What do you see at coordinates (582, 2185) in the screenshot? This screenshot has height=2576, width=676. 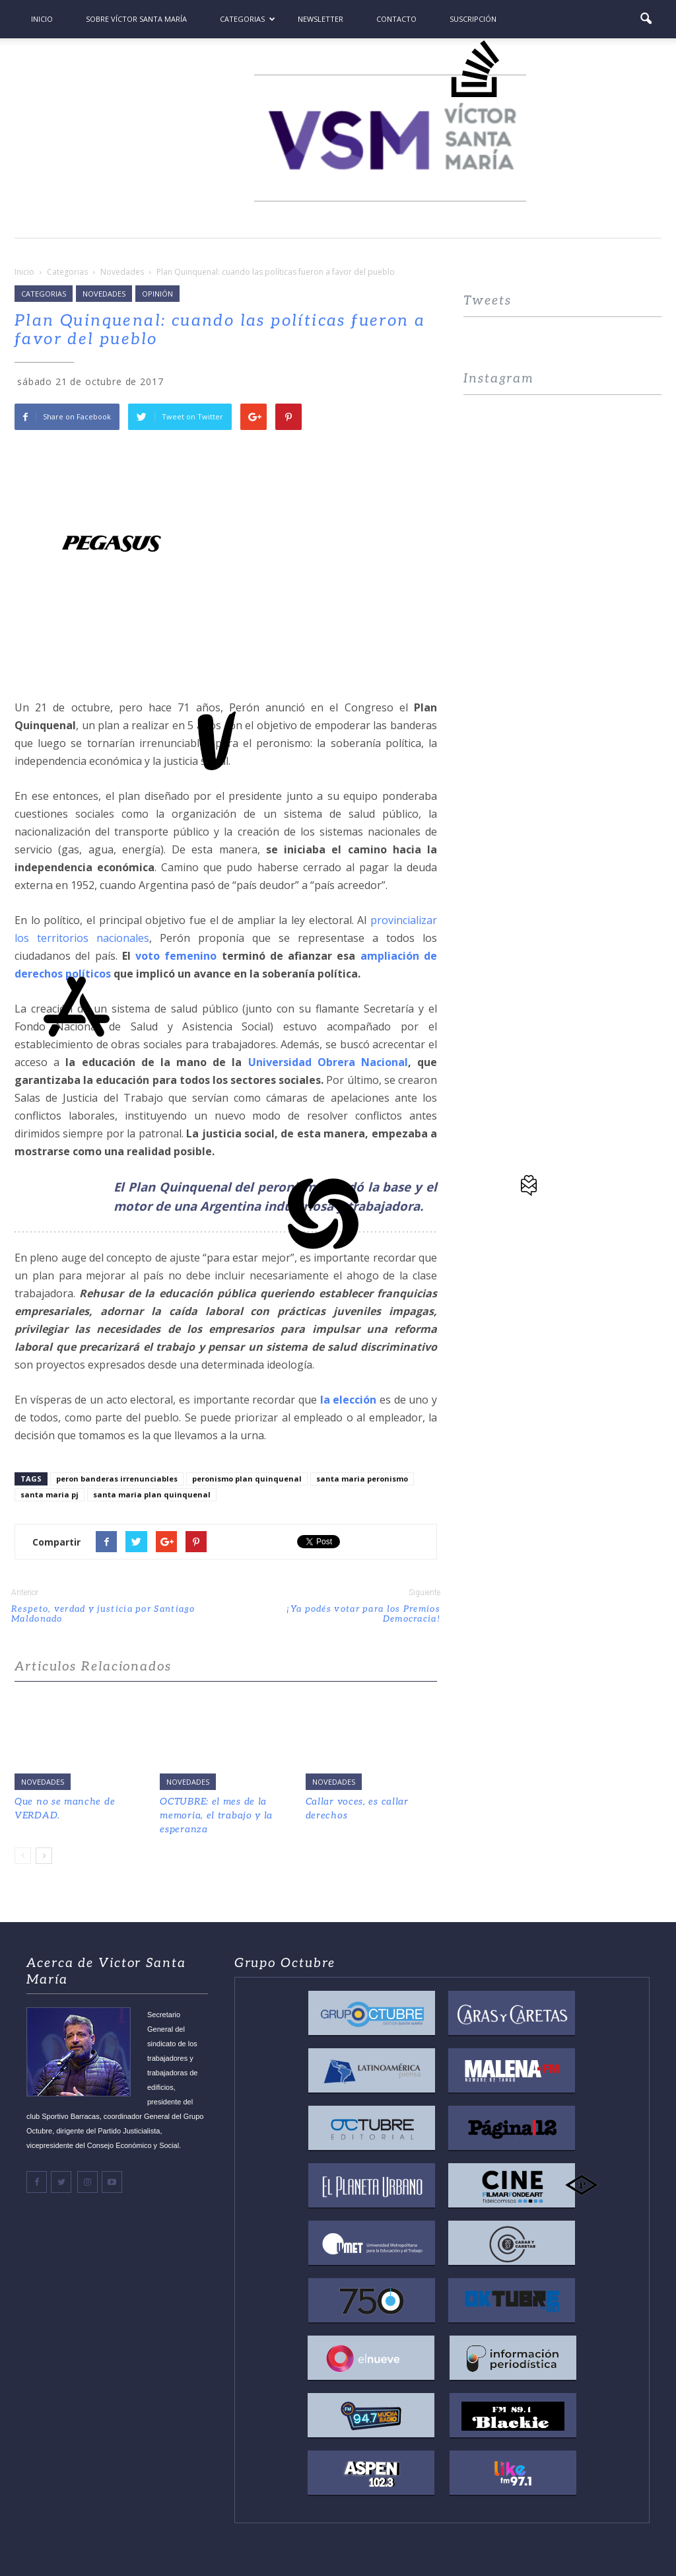 I see `powers brand logo` at bounding box center [582, 2185].